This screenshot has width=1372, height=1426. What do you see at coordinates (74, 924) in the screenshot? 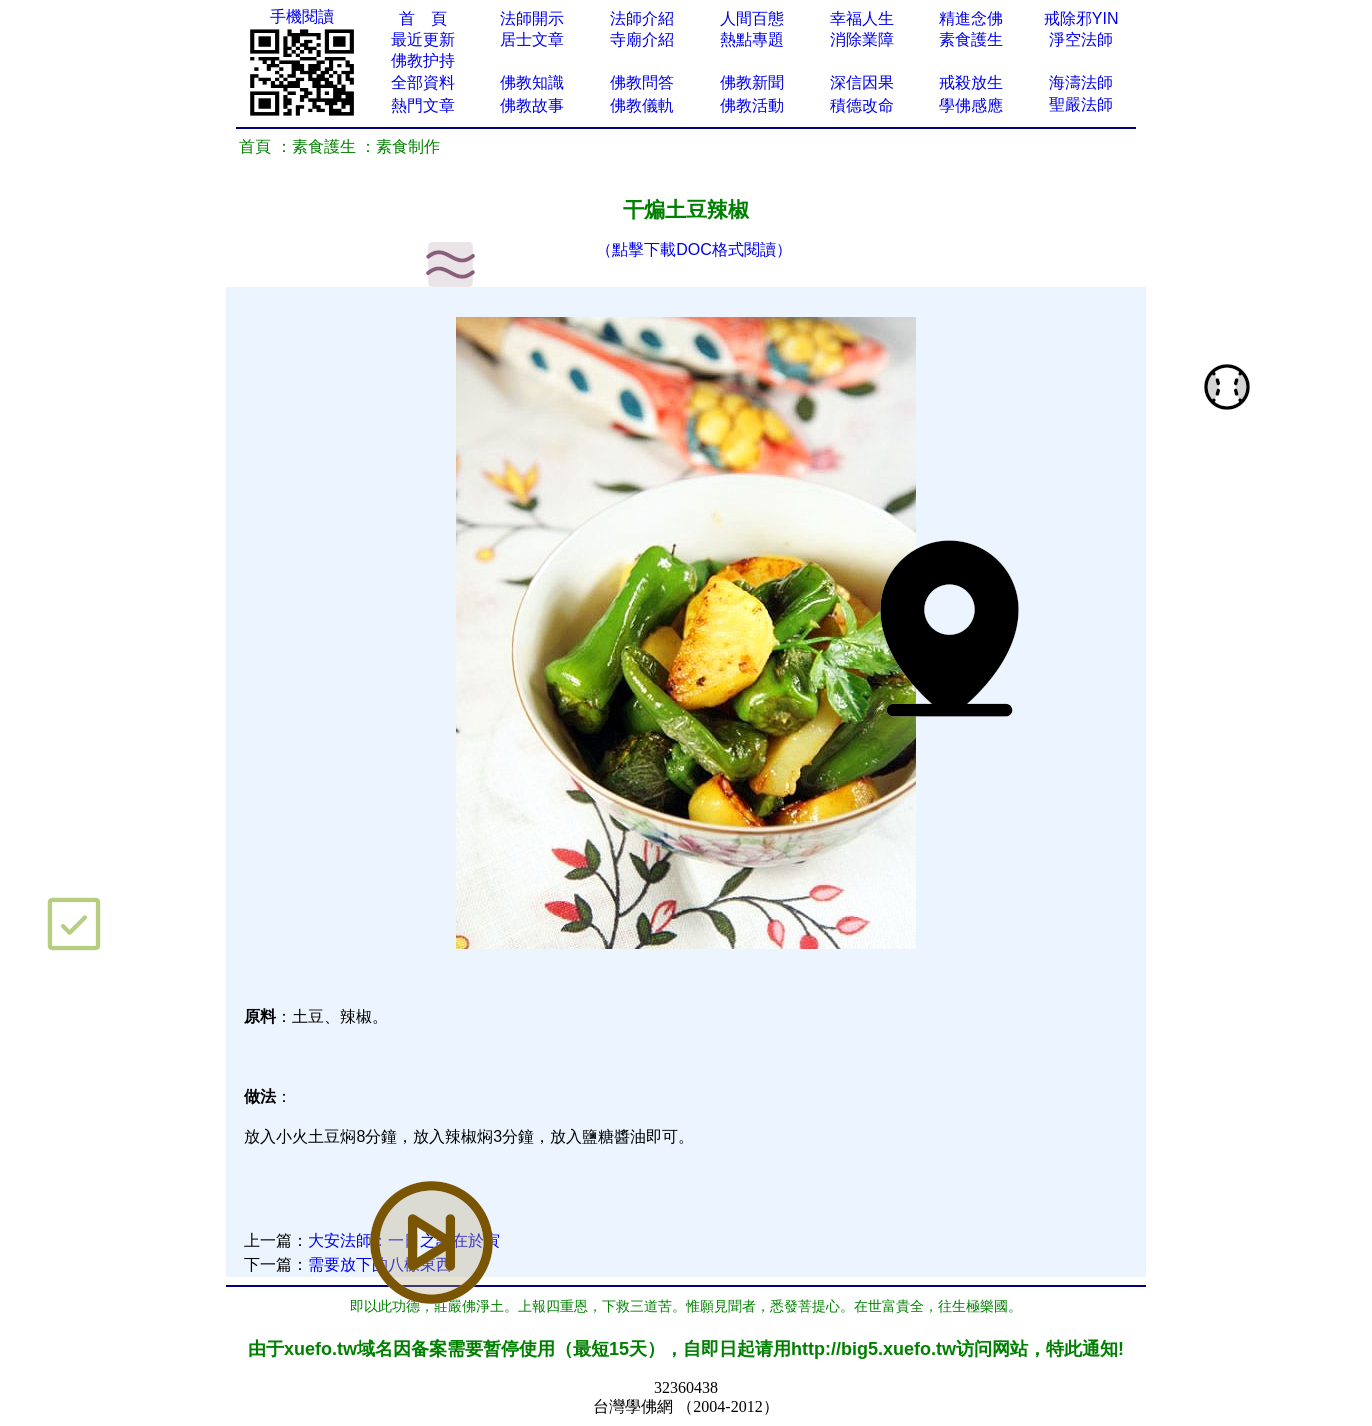
I see `mark a task or item as complete` at bounding box center [74, 924].